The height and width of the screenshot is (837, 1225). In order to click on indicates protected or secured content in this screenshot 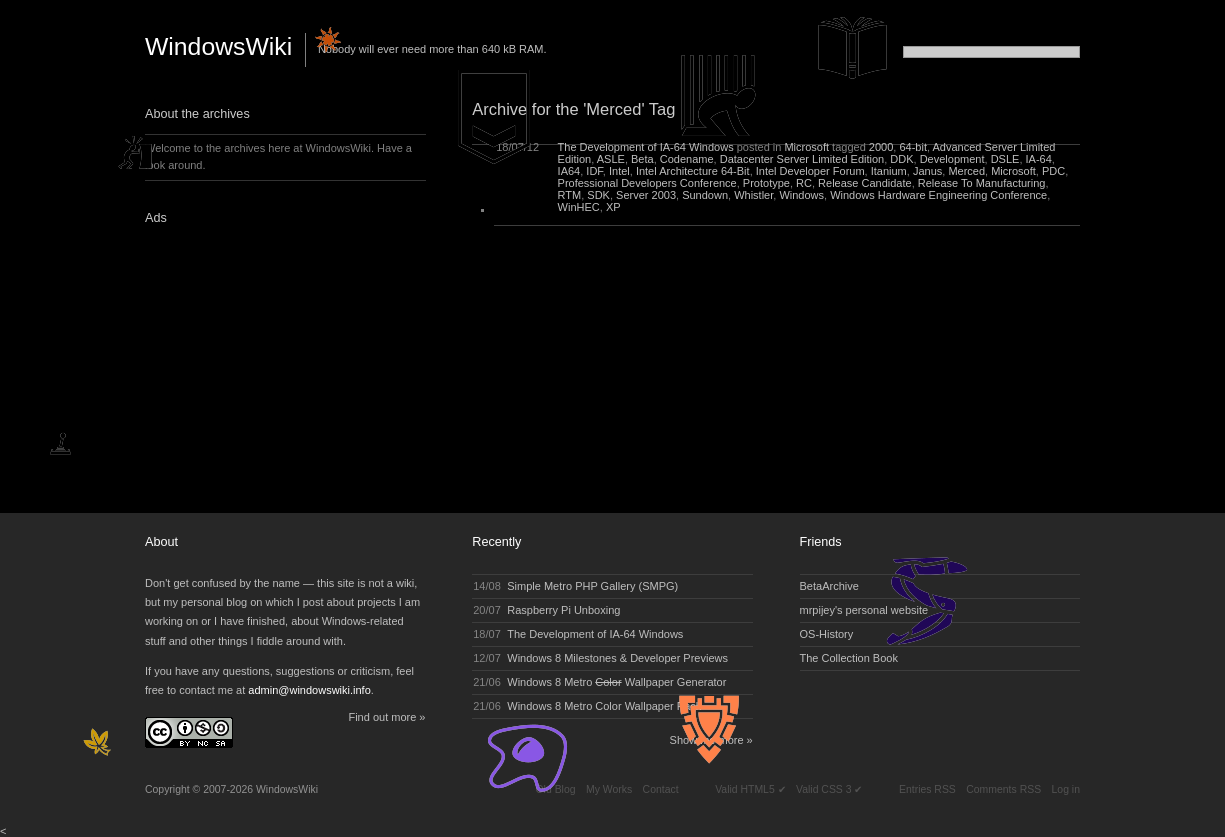, I will do `click(709, 729)`.